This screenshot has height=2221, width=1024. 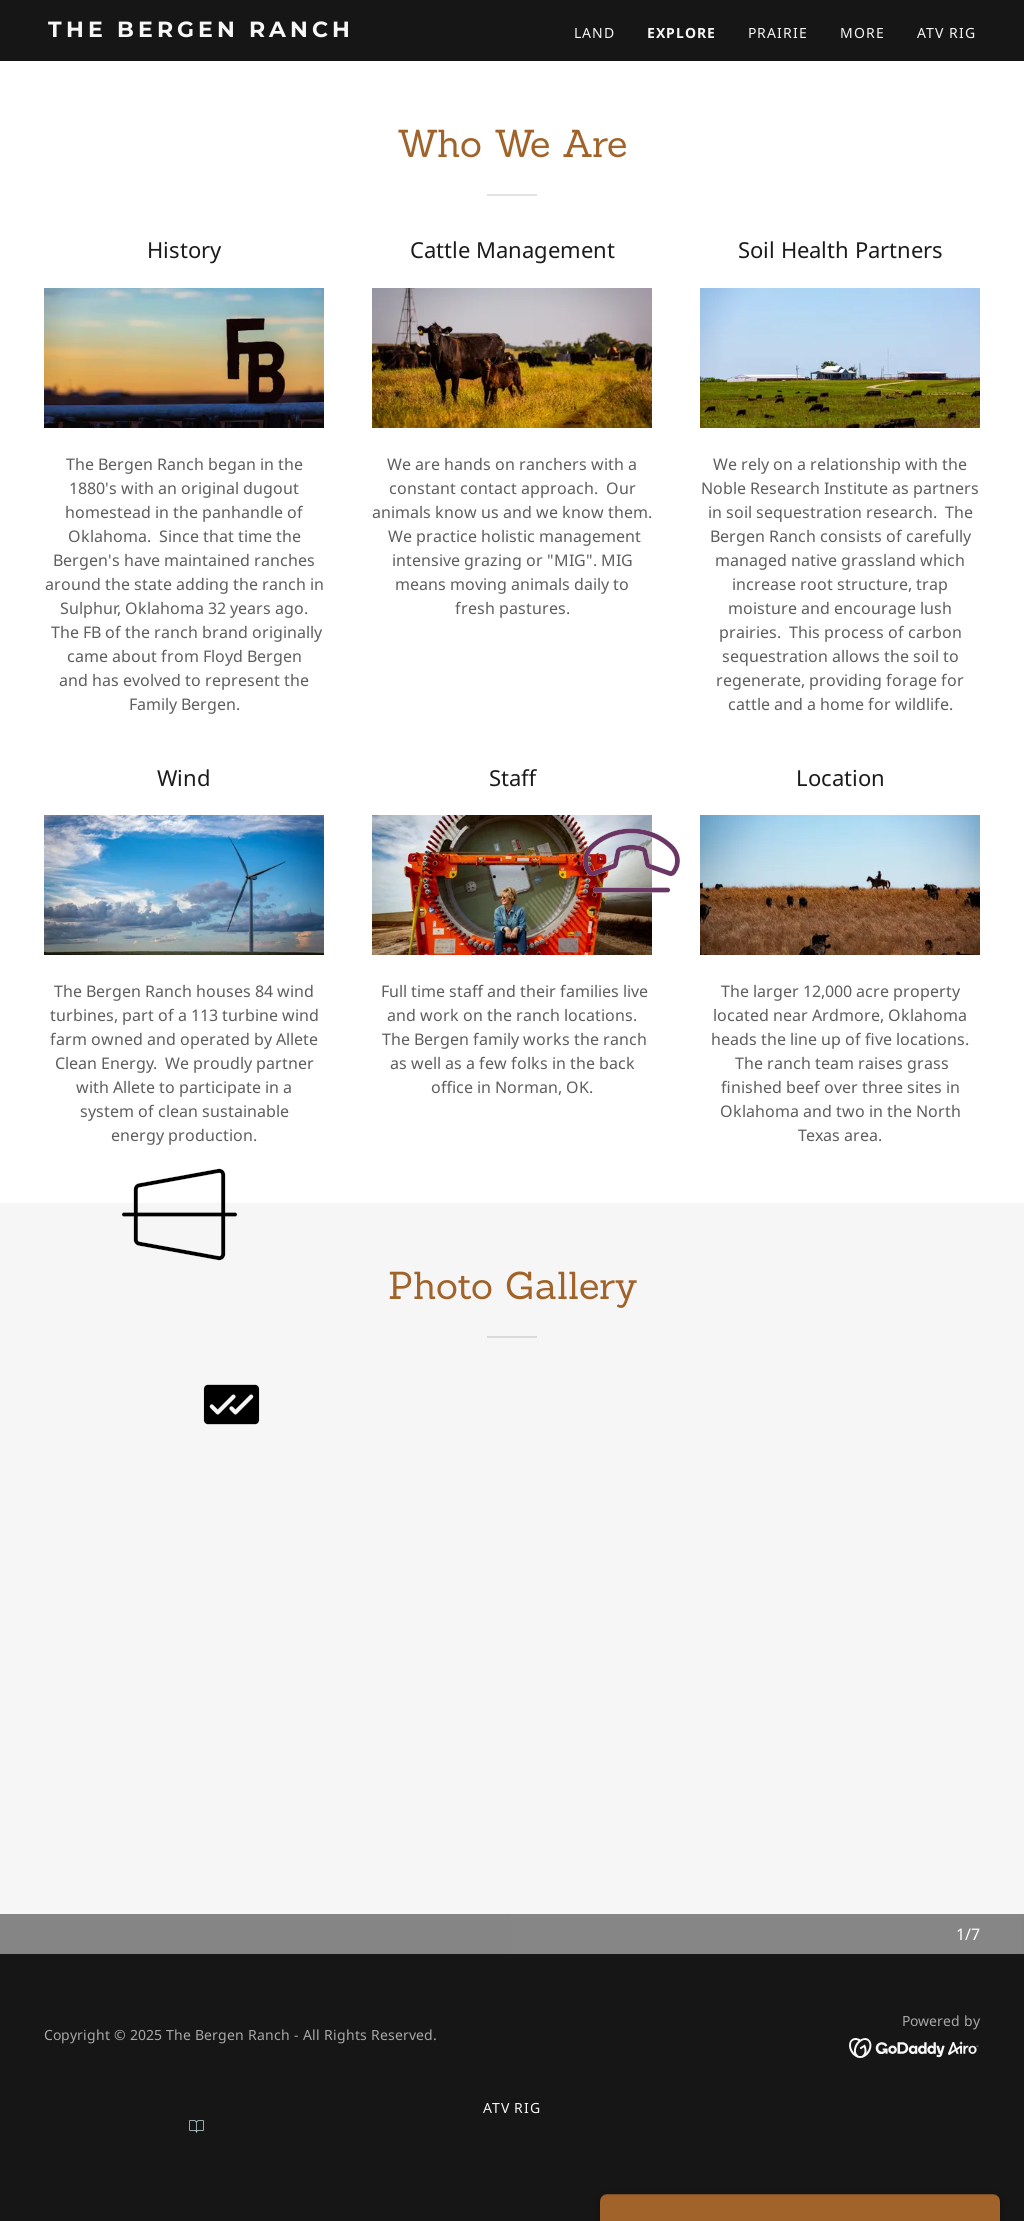 I want to click on adjust perspective or viewing angle, so click(x=179, y=1214).